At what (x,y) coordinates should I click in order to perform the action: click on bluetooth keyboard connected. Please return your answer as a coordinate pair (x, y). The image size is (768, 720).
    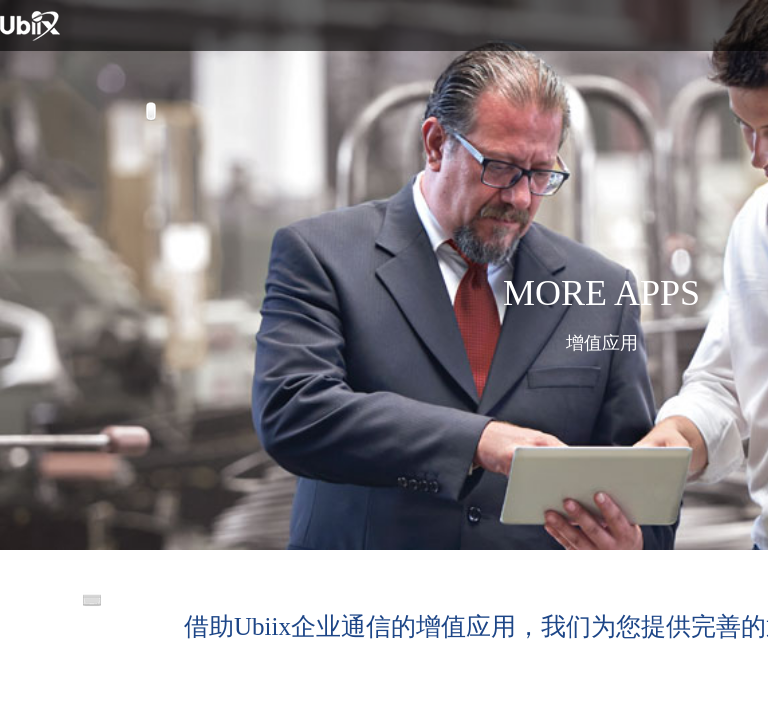
    Looking at the image, I should click on (92, 598).